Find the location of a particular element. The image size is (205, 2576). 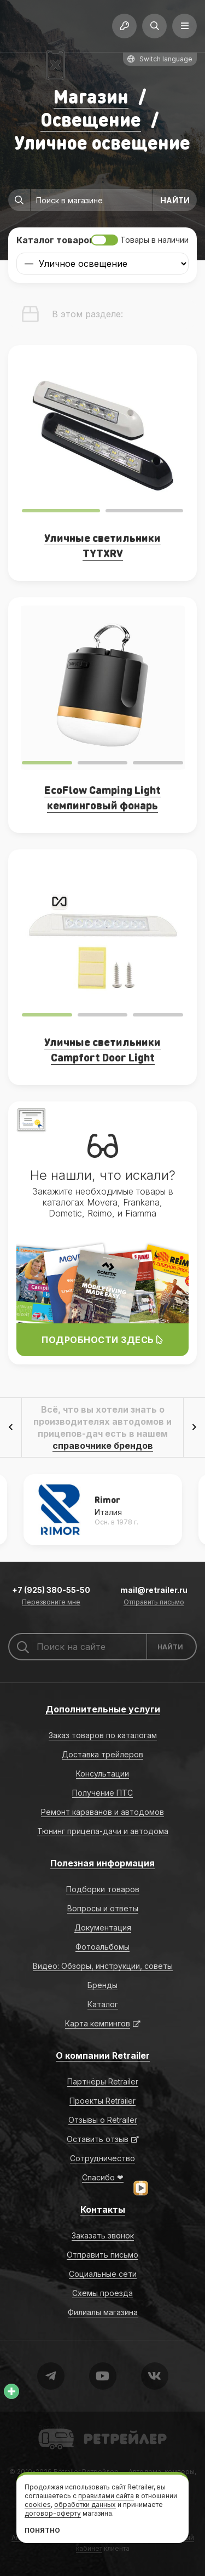

indicates a certificate or credential file is located at coordinates (31, 1120).